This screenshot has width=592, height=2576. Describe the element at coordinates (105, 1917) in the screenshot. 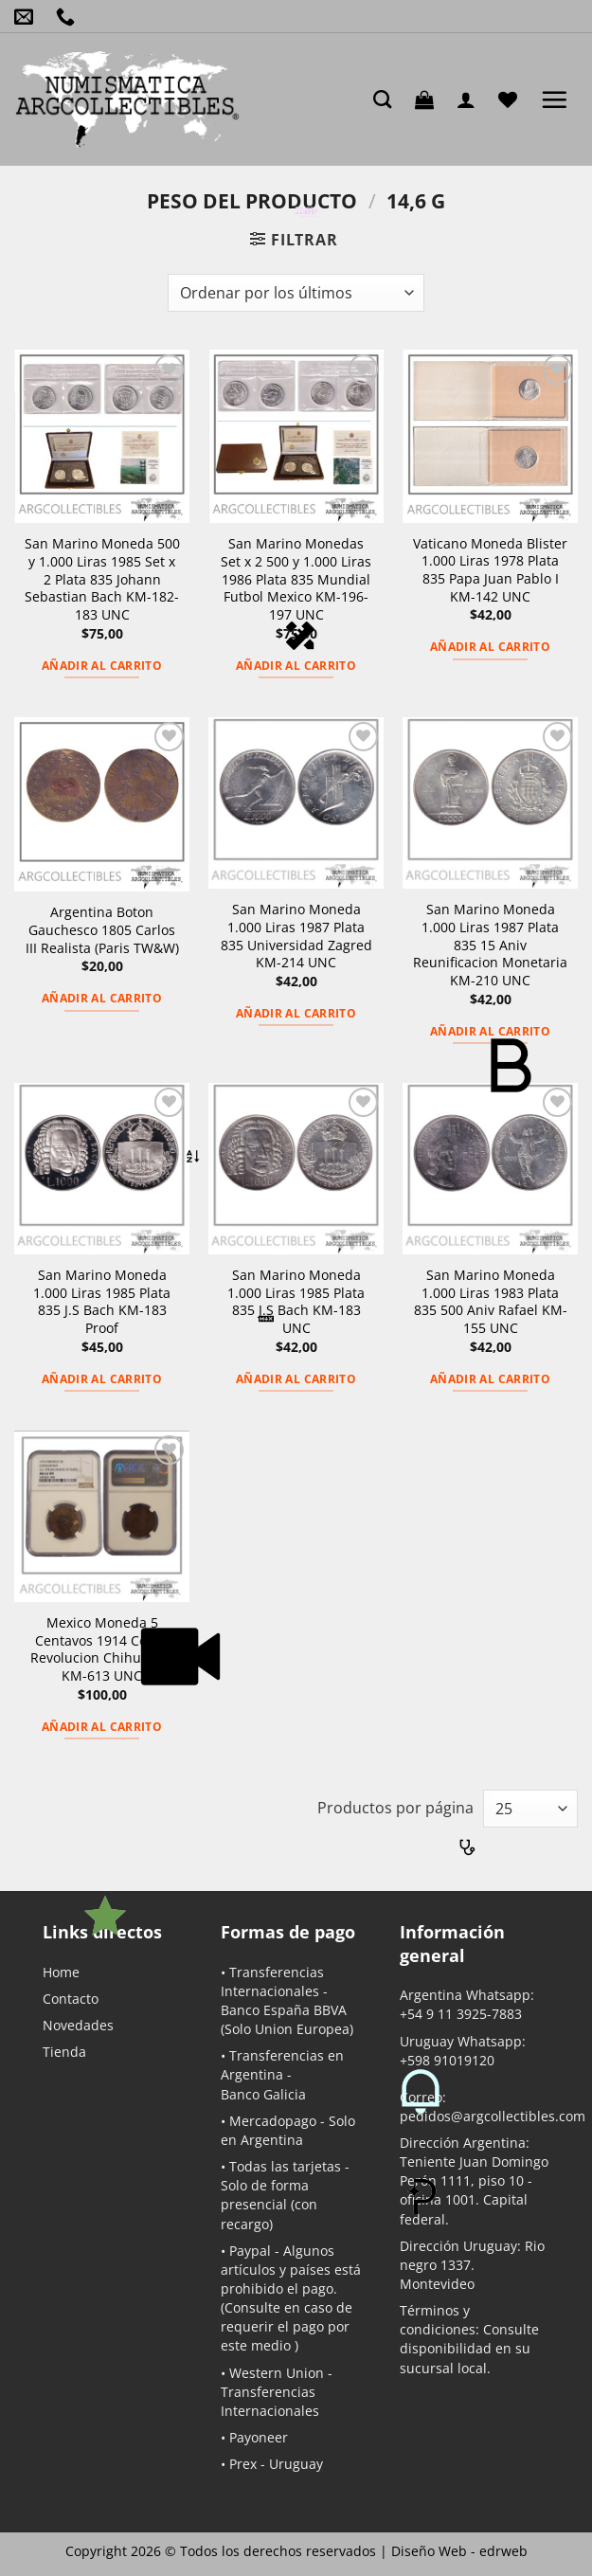

I see `add to favorites` at that location.